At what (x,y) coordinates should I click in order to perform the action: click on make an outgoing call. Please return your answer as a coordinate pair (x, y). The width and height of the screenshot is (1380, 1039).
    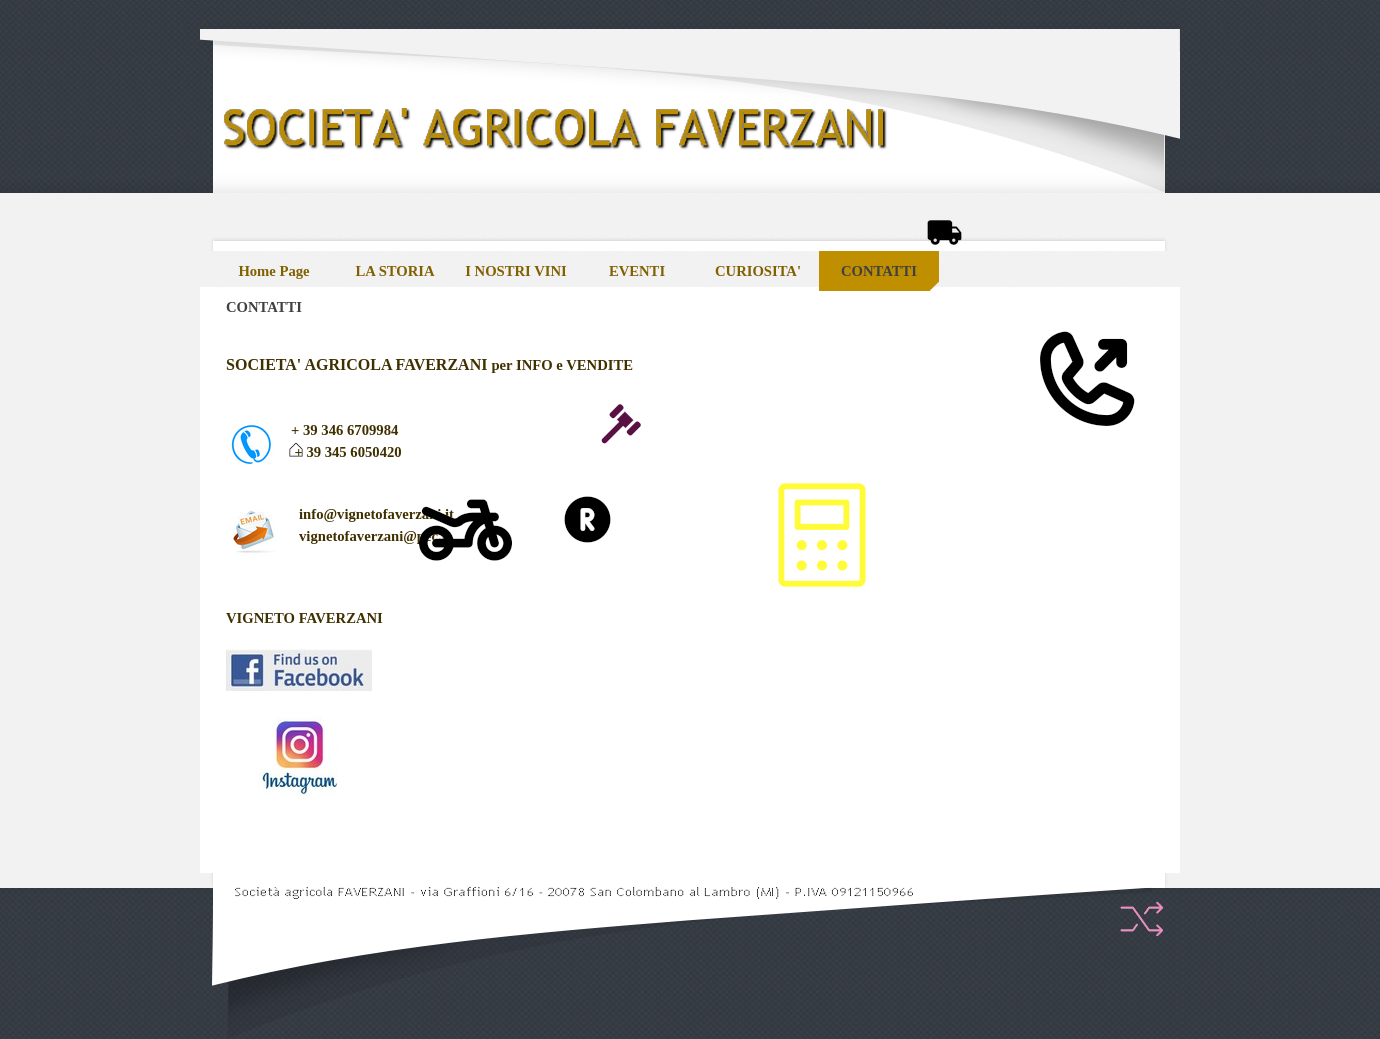
    Looking at the image, I should click on (1089, 377).